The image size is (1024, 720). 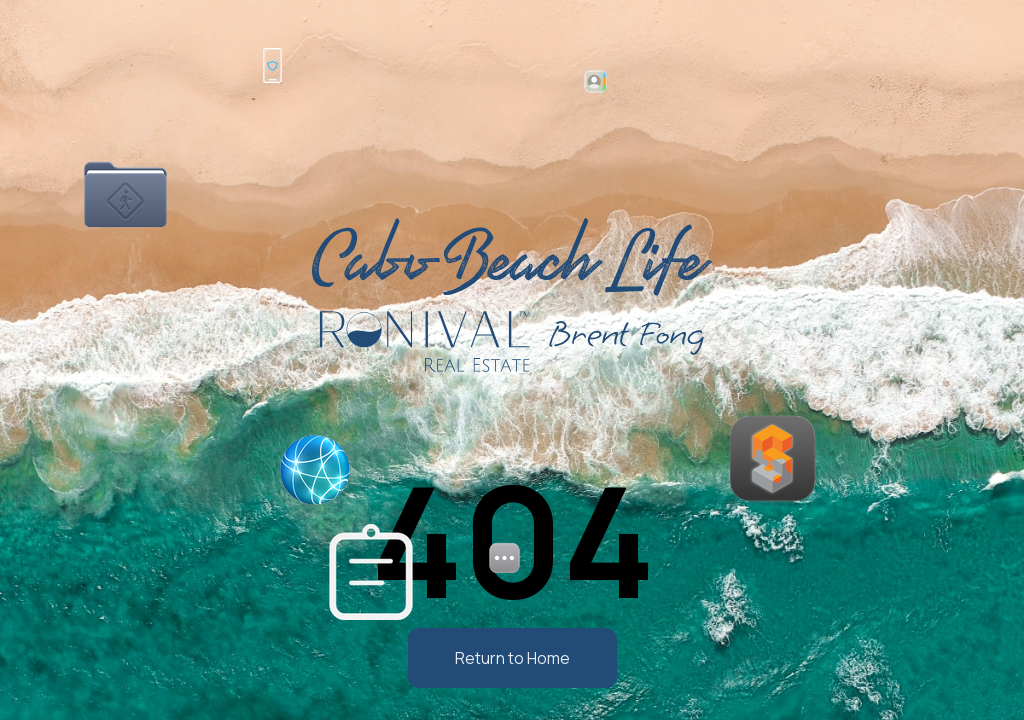 I want to click on indicates a trusted or verified device, so click(x=272, y=65).